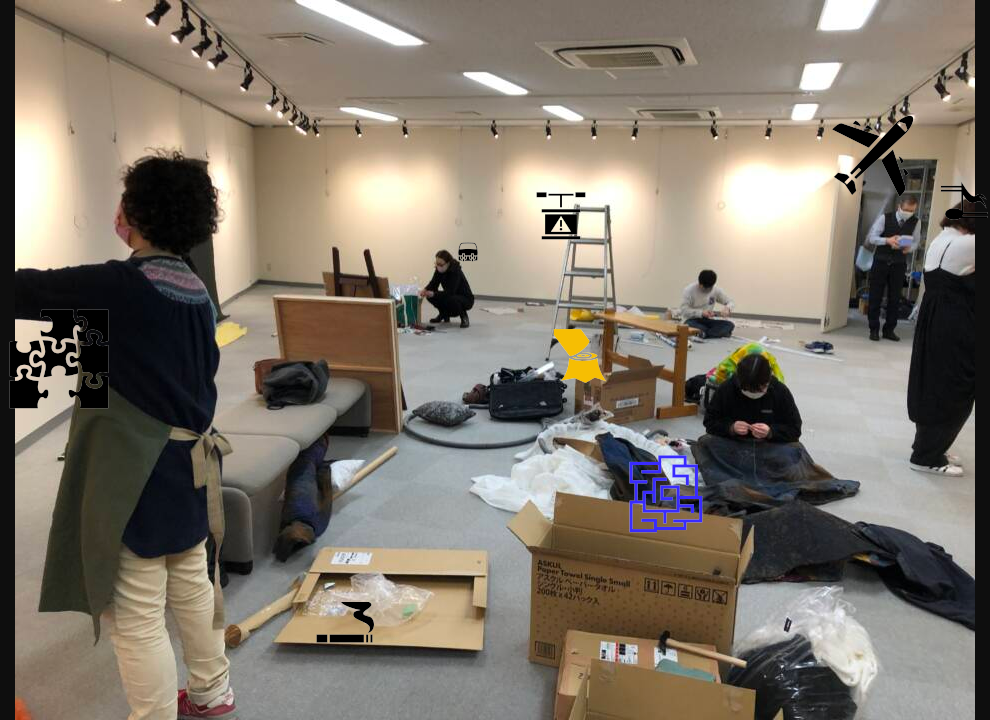  Describe the element at coordinates (561, 215) in the screenshot. I see `trigger an explosive or demolition action in-game` at that location.